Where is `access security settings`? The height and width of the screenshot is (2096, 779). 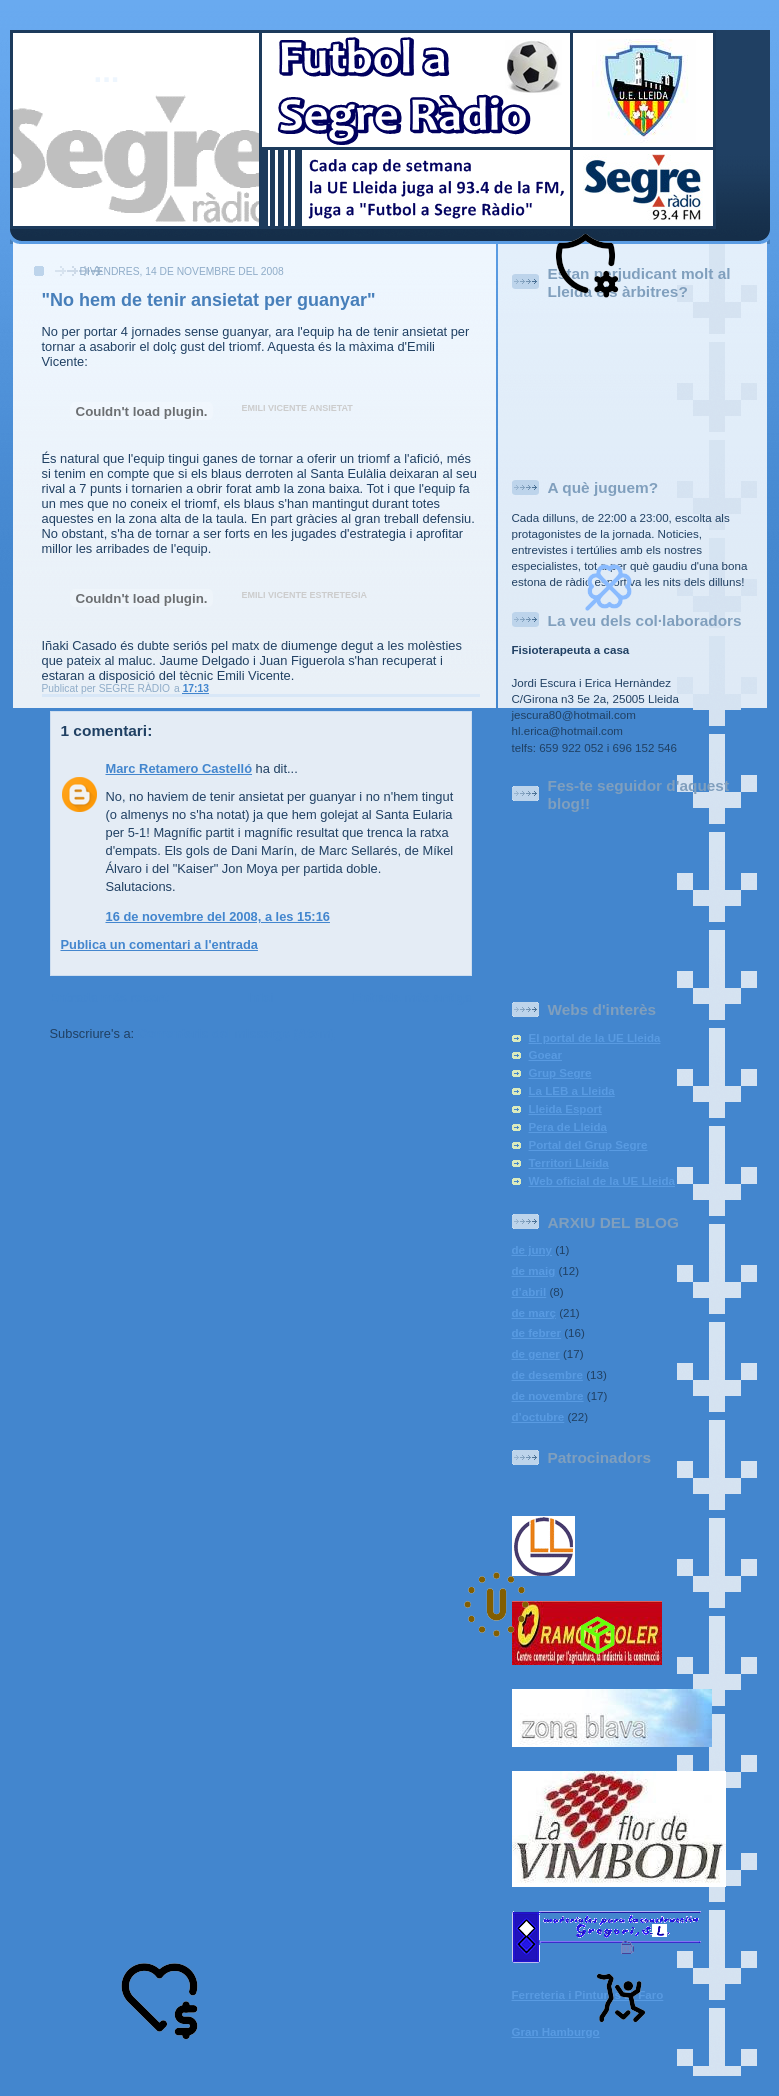 access security settings is located at coordinates (585, 263).